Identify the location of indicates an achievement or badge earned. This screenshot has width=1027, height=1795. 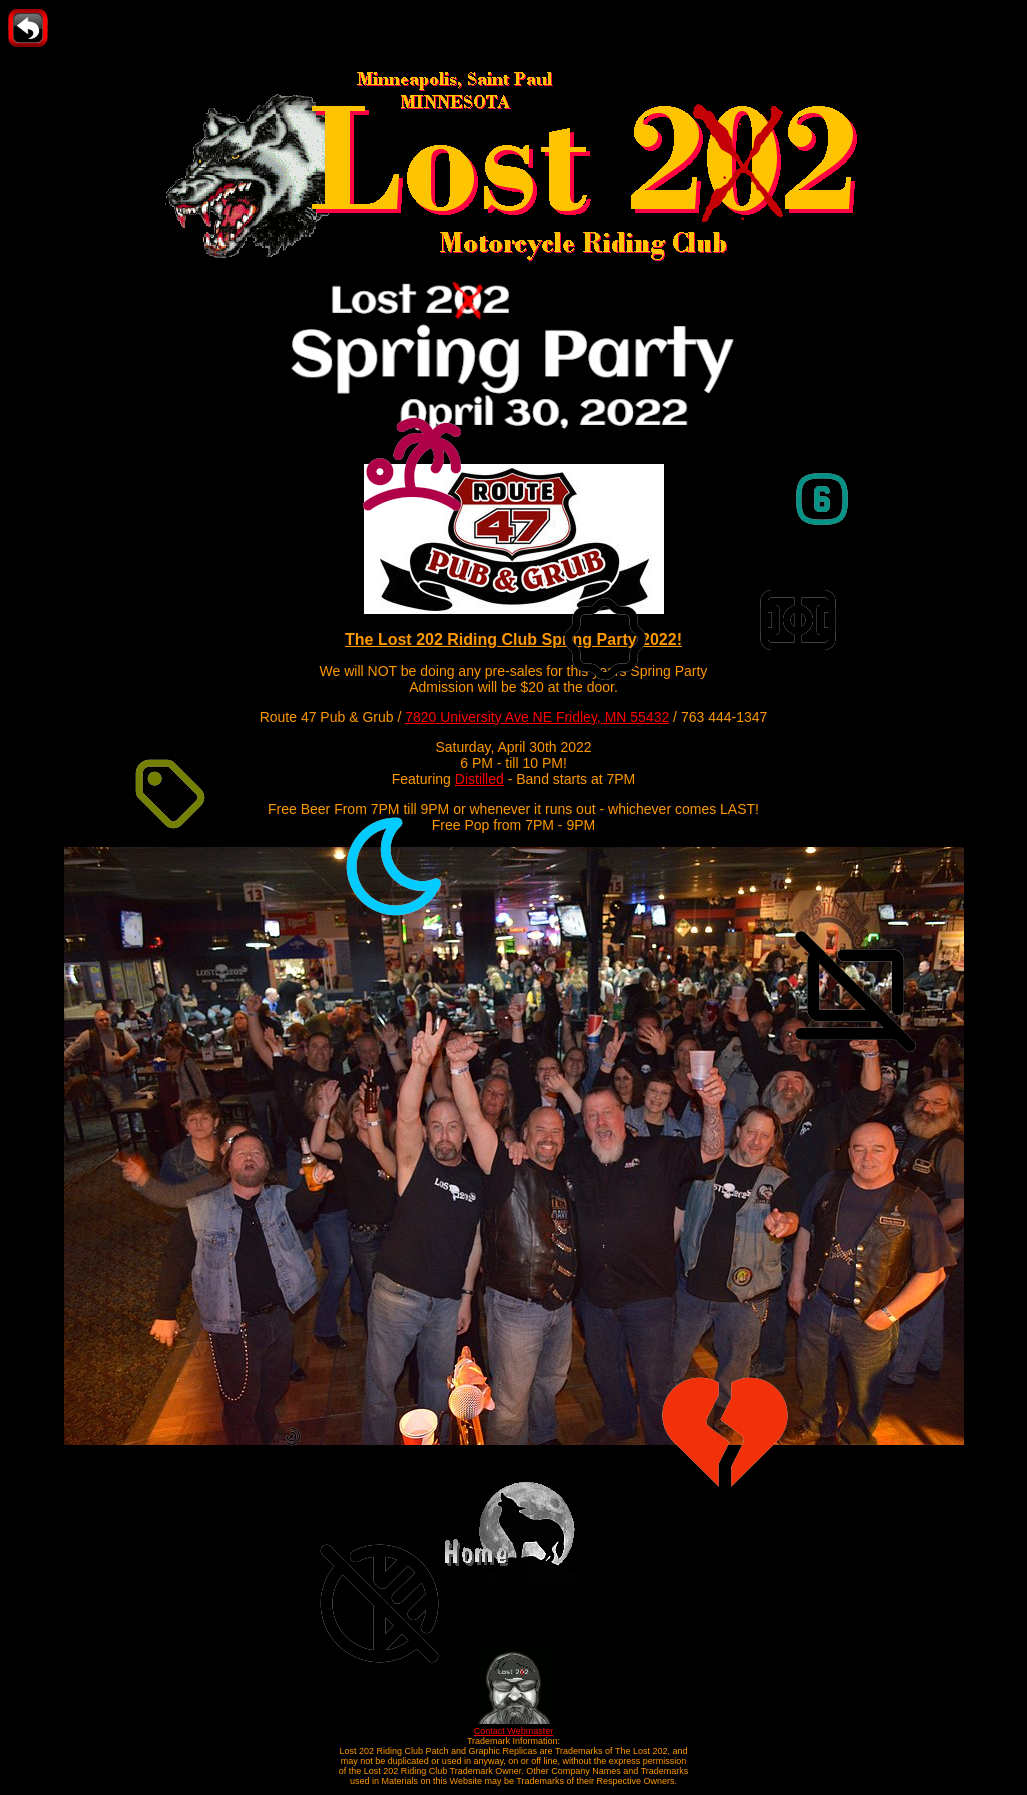
(605, 639).